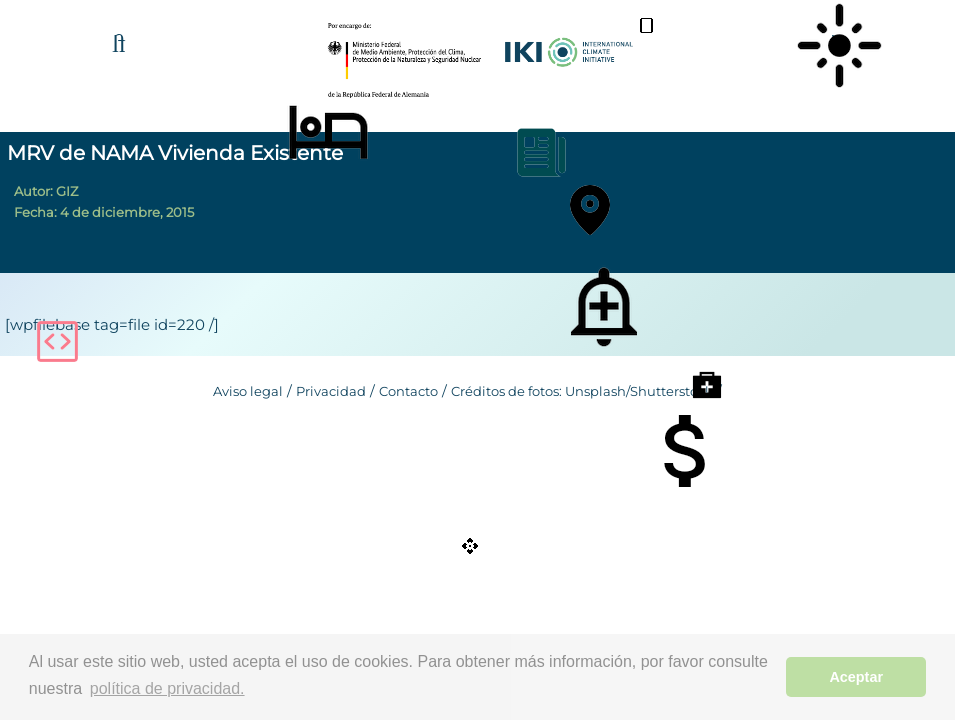 This screenshot has width=955, height=720. What do you see at coordinates (707, 385) in the screenshot?
I see `access health or medical features` at bounding box center [707, 385].